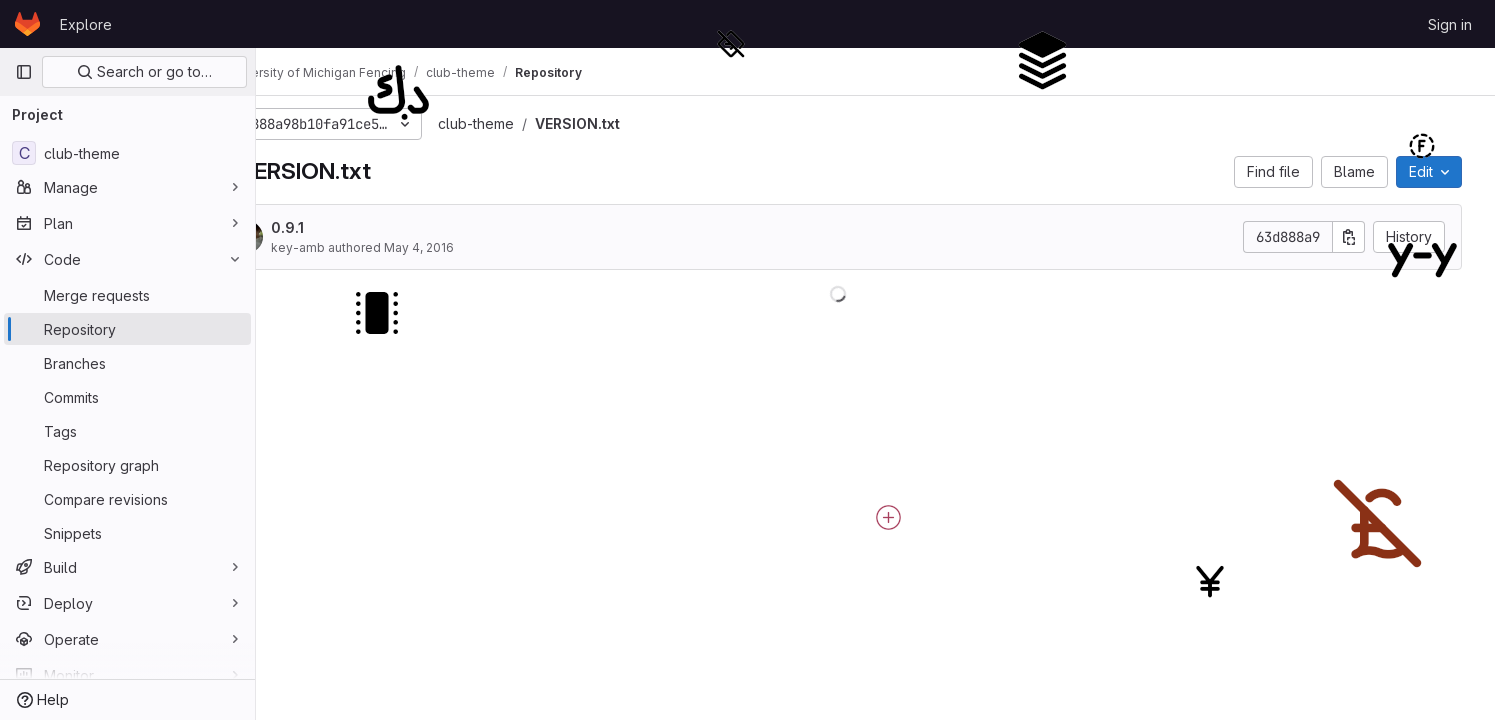 This screenshot has width=1495, height=720. I want to click on indicates british pound payment unavailable, so click(1377, 523).